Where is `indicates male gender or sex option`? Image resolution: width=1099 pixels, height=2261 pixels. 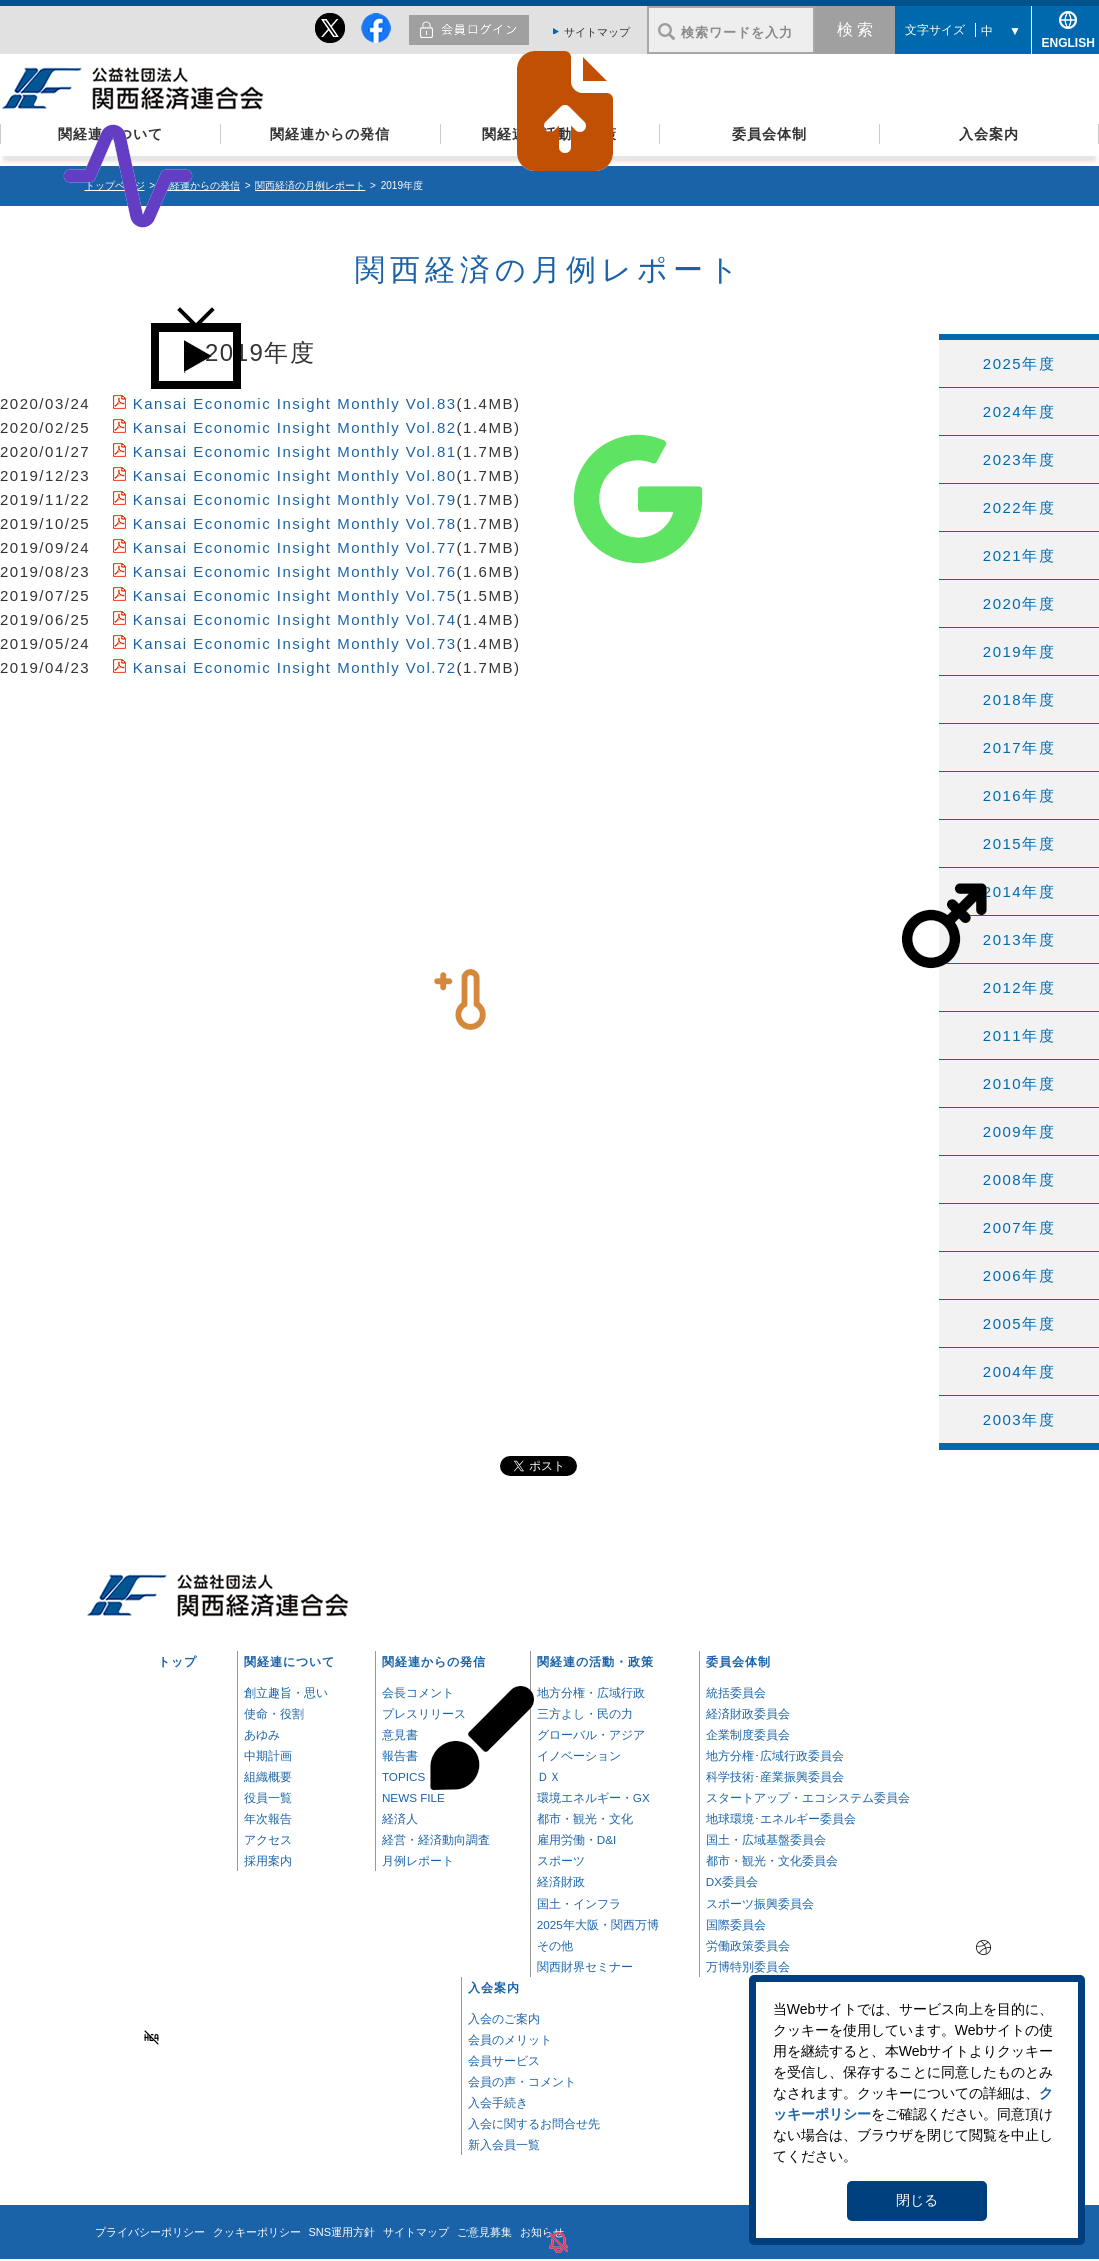 indicates male gender or sex option is located at coordinates (939, 931).